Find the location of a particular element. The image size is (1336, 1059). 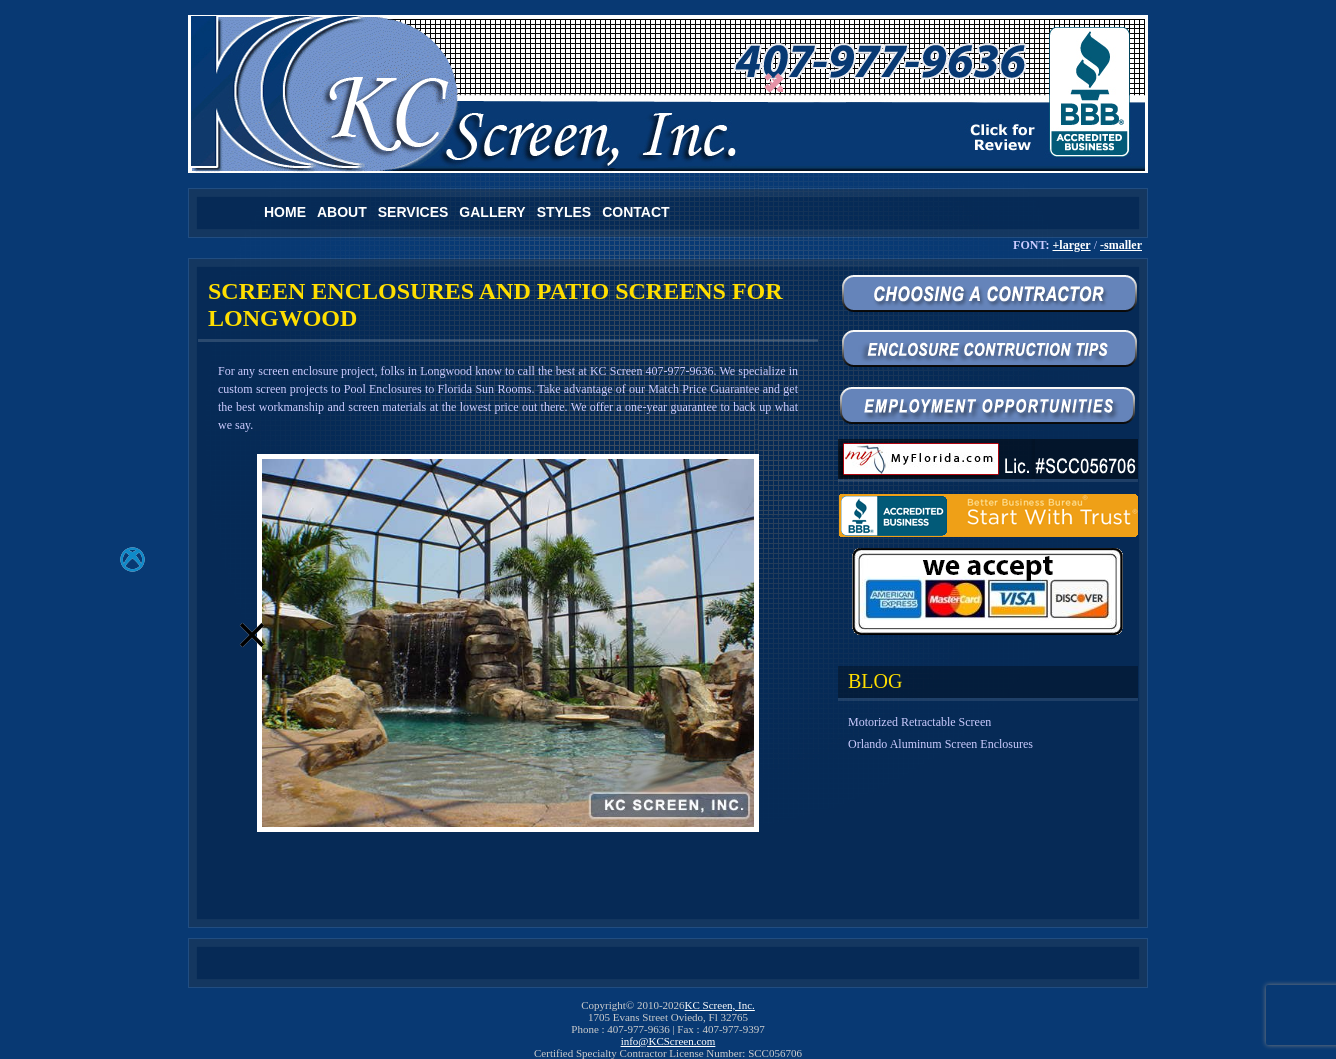

open Xbox app or gaming services is located at coordinates (132, 559).